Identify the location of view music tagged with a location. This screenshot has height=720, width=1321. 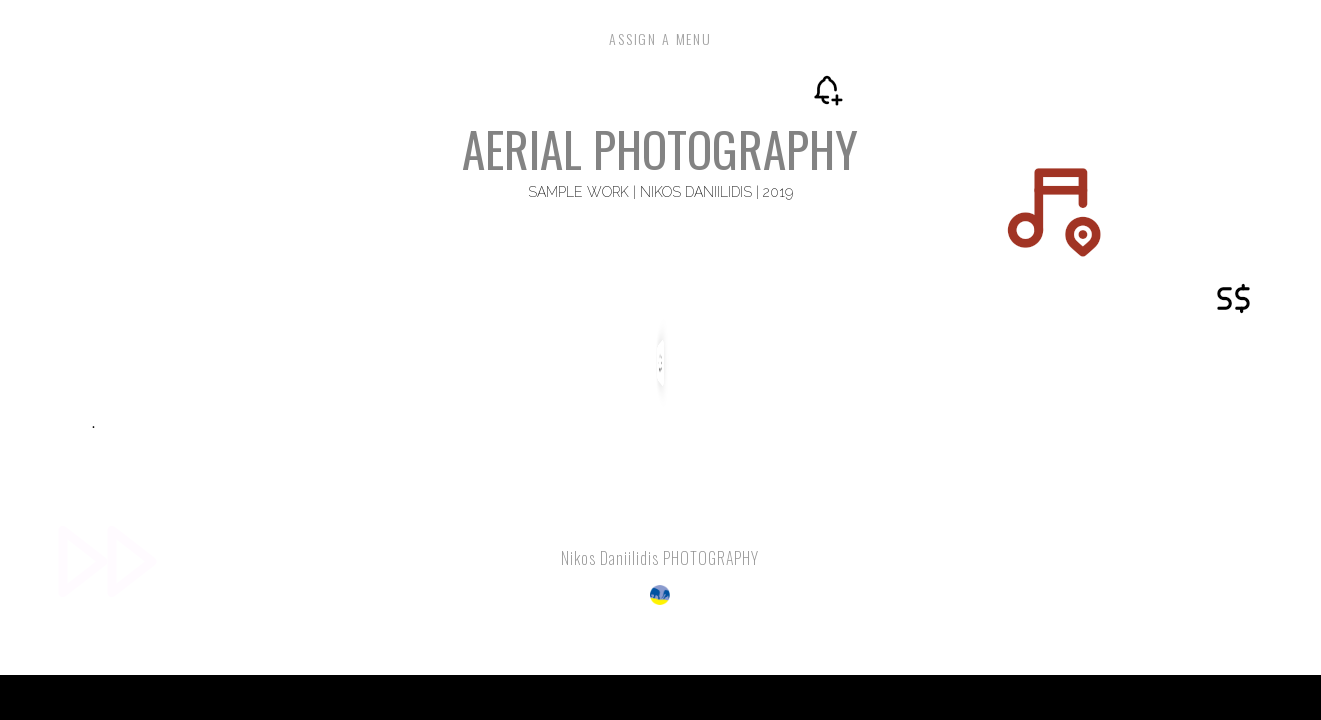
(1052, 208).